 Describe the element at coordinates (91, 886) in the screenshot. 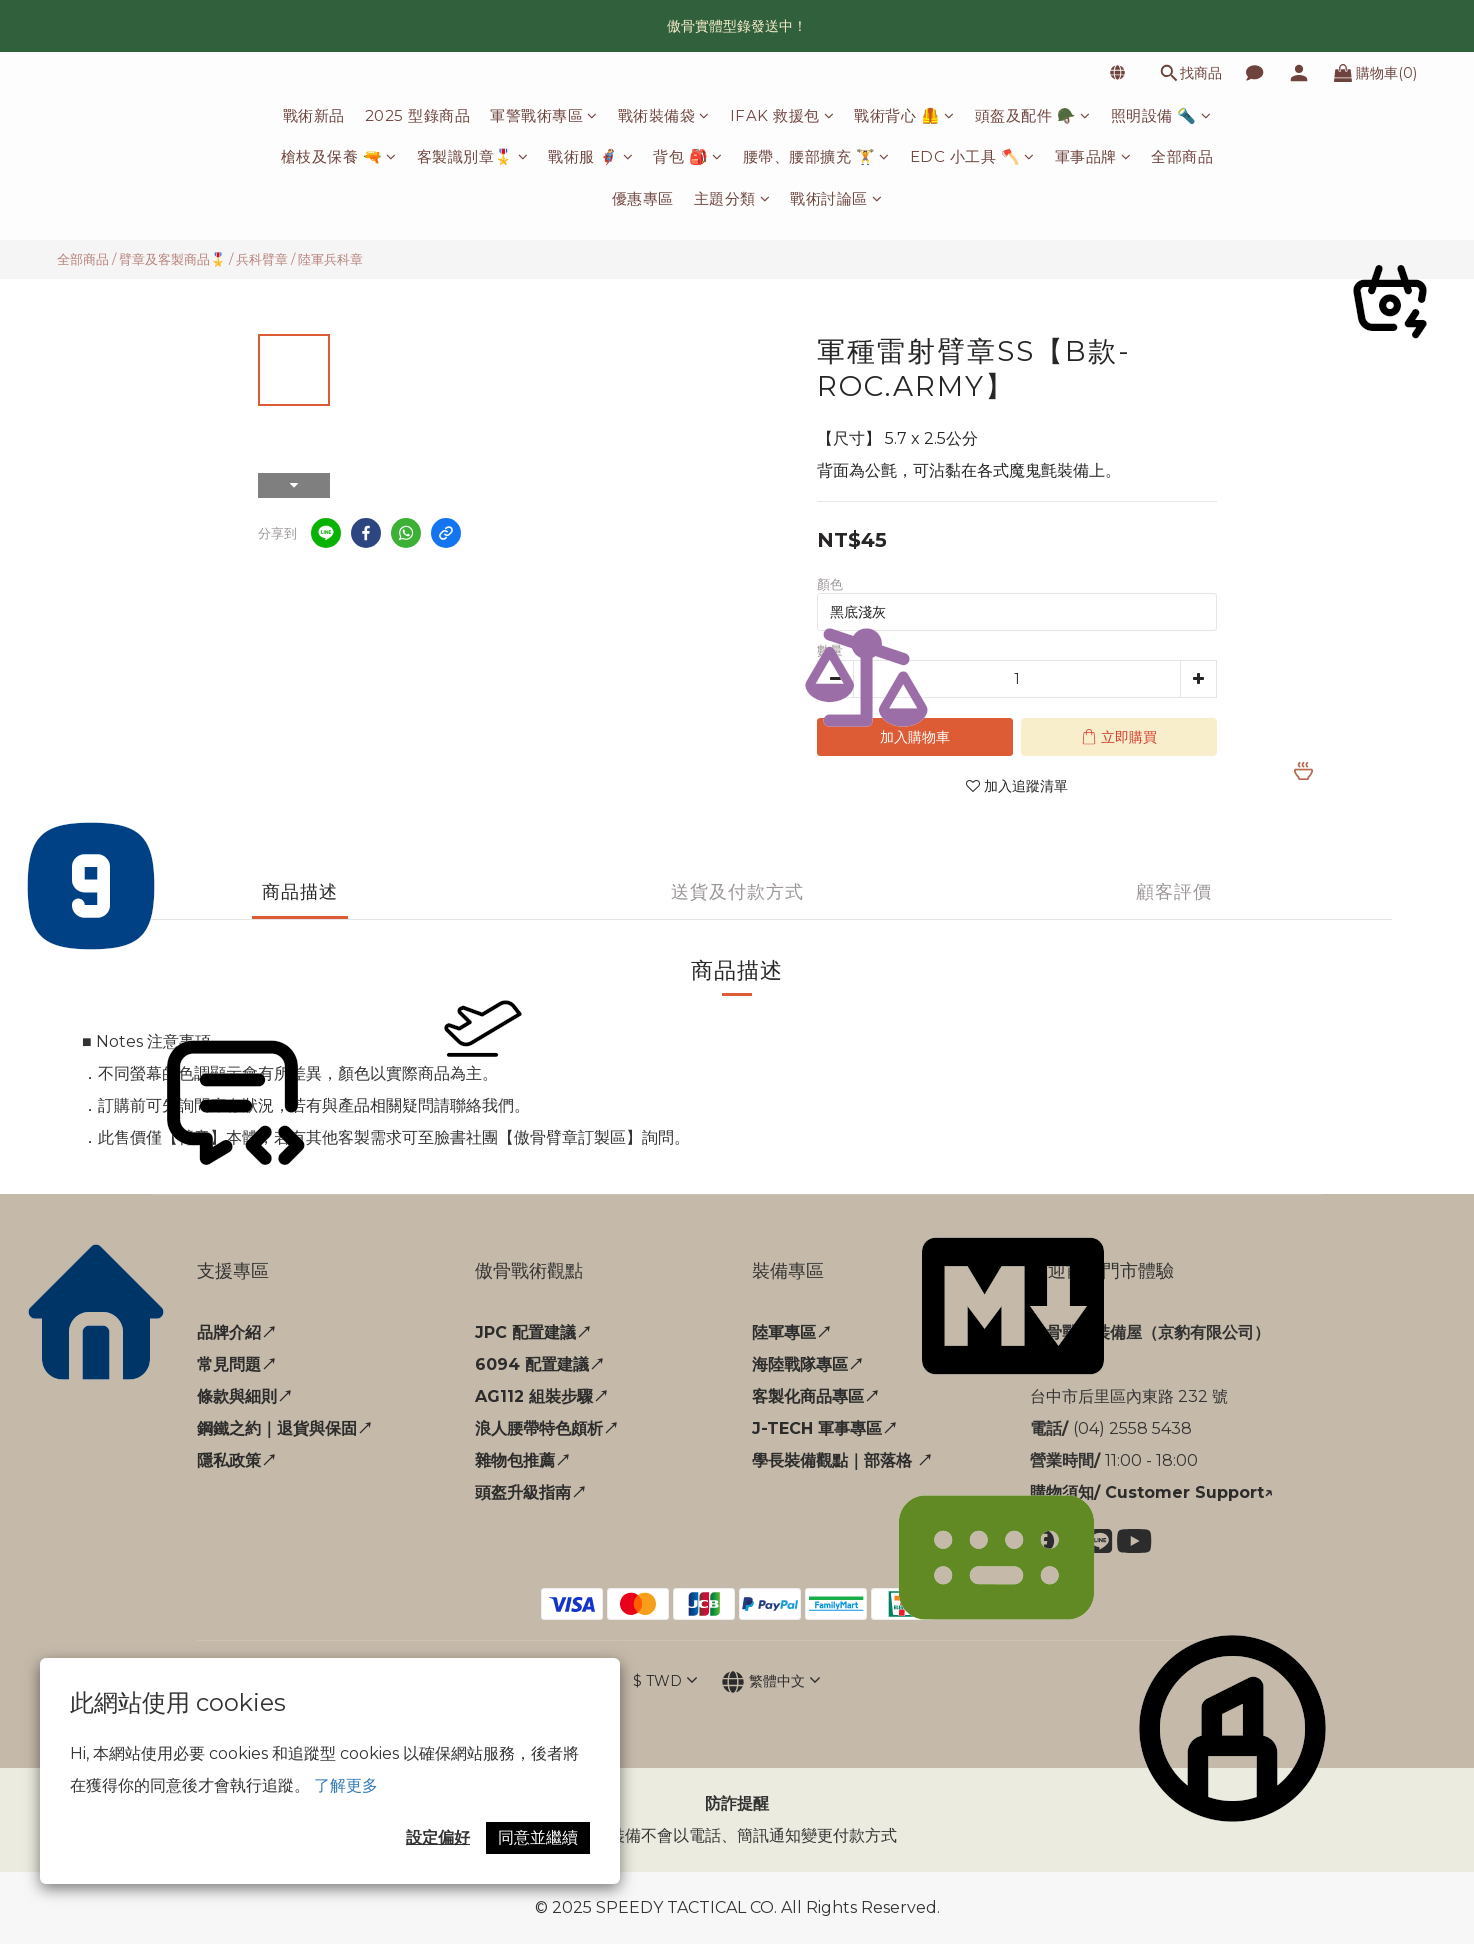

I see `indicates item number 9 in a list or sequence` at that location.